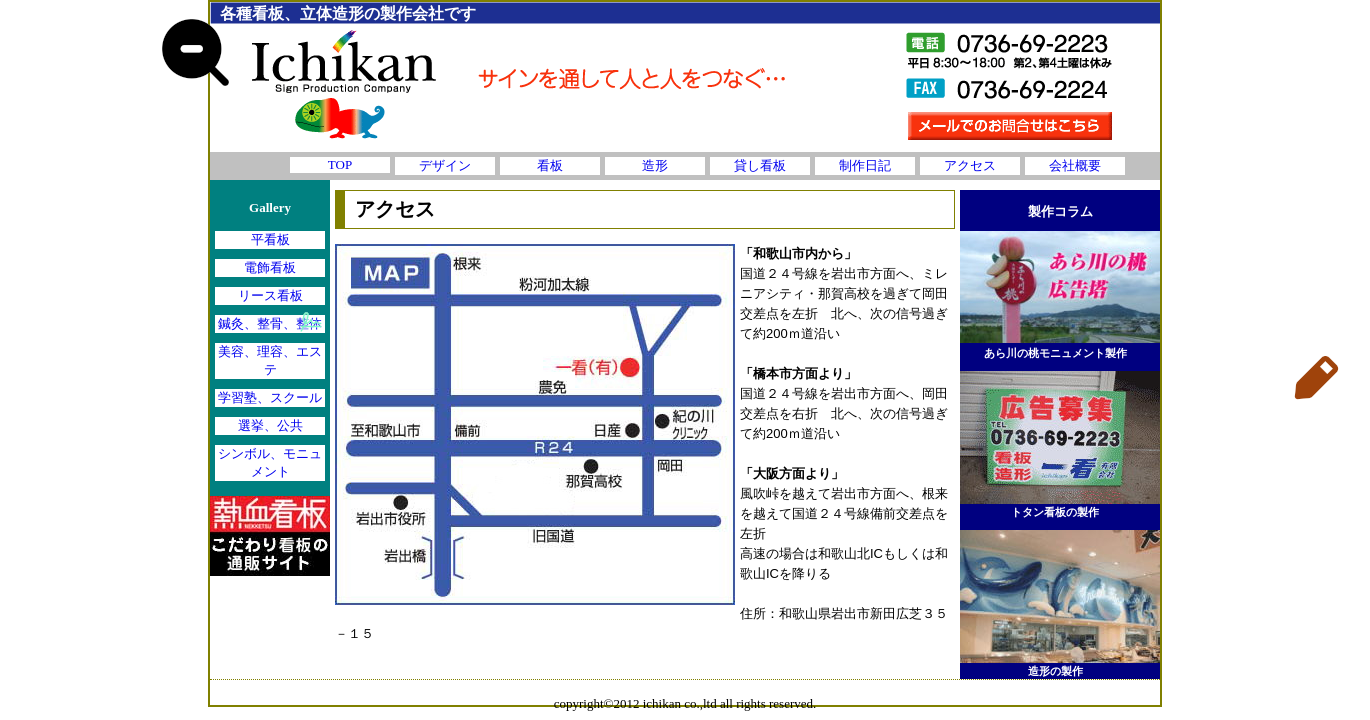 Image resolution: width=1370 pixels, height=720 pixels. I want to click on zoom out or reduce magnification, so click(195, 52).